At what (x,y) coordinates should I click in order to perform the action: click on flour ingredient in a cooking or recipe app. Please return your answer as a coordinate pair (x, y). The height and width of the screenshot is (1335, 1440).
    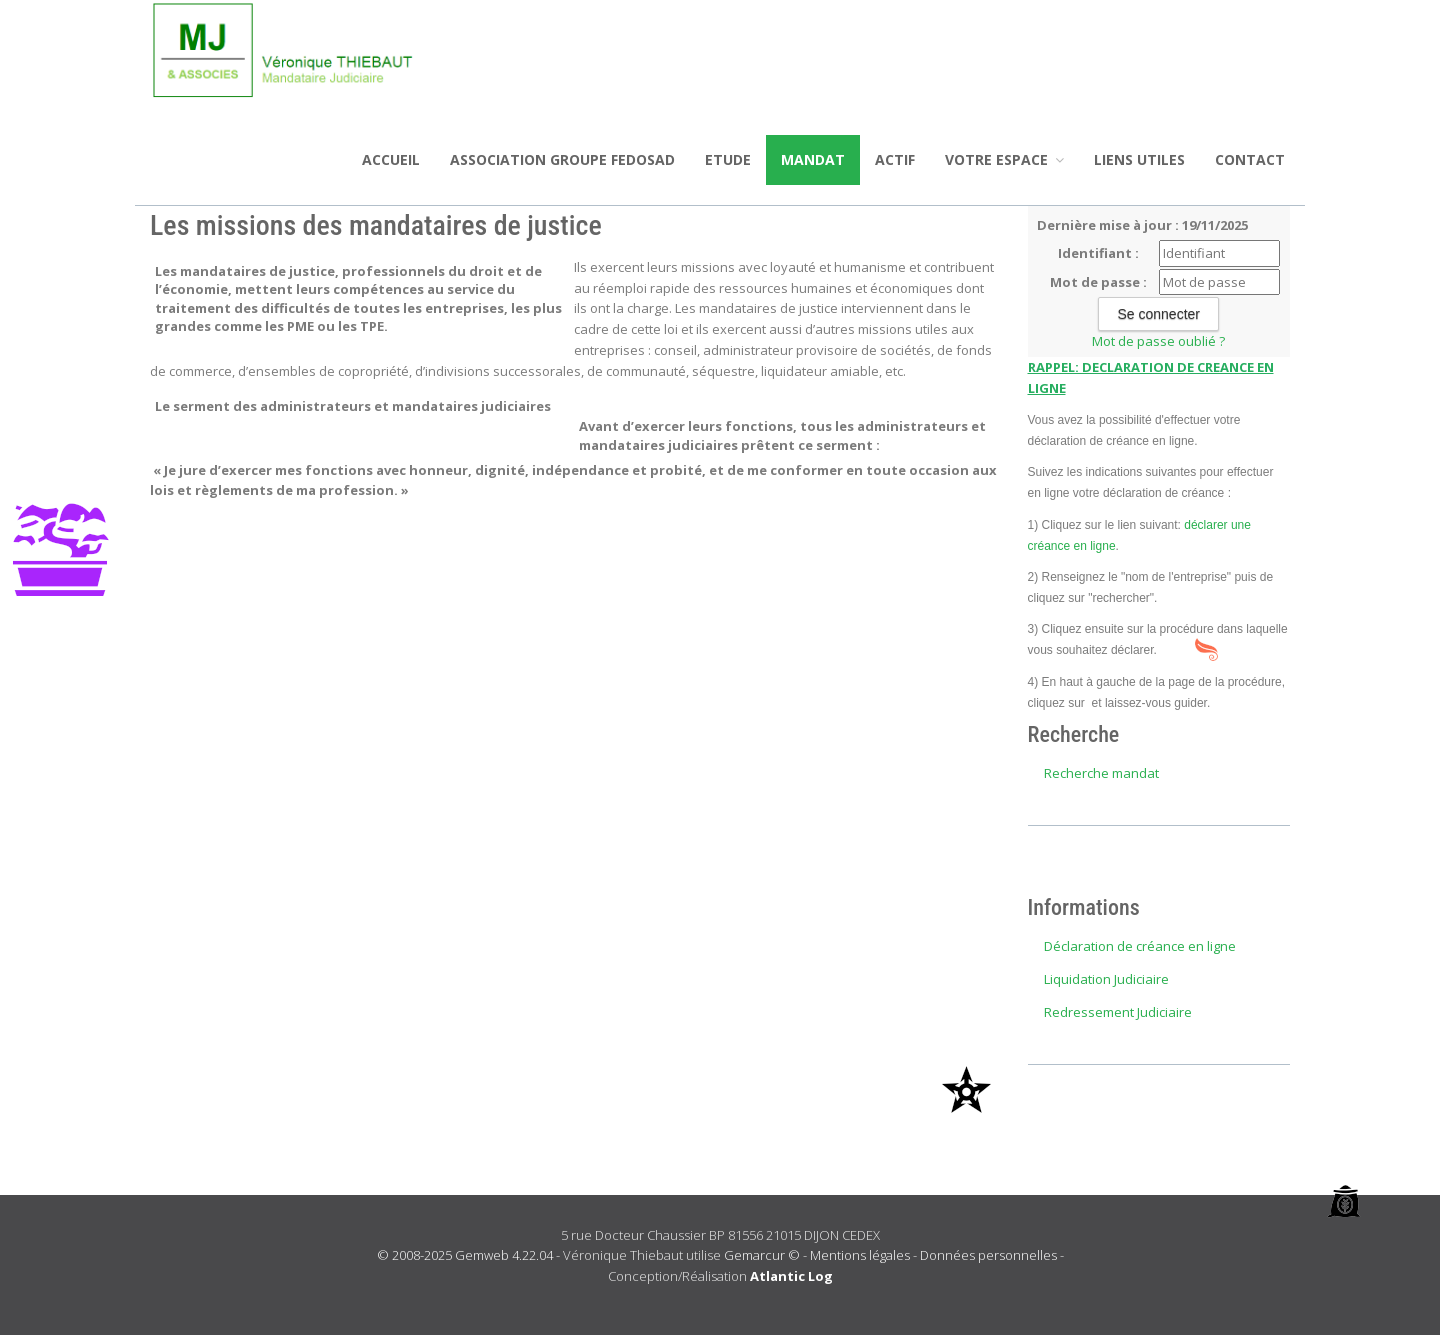
    Looking at the image, I should click on (1344, 1201).